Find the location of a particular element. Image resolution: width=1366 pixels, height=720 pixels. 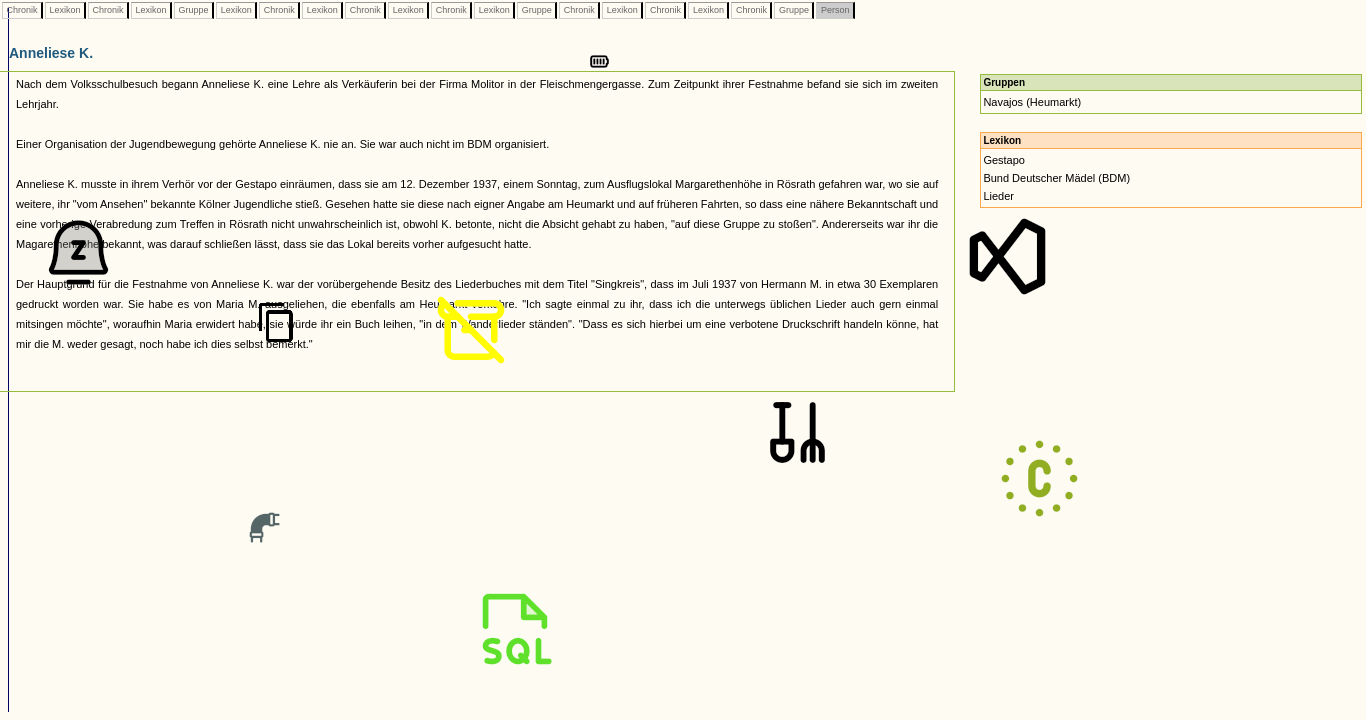

indicates copyright or creative commons status is located at coordinates (1039, 478).